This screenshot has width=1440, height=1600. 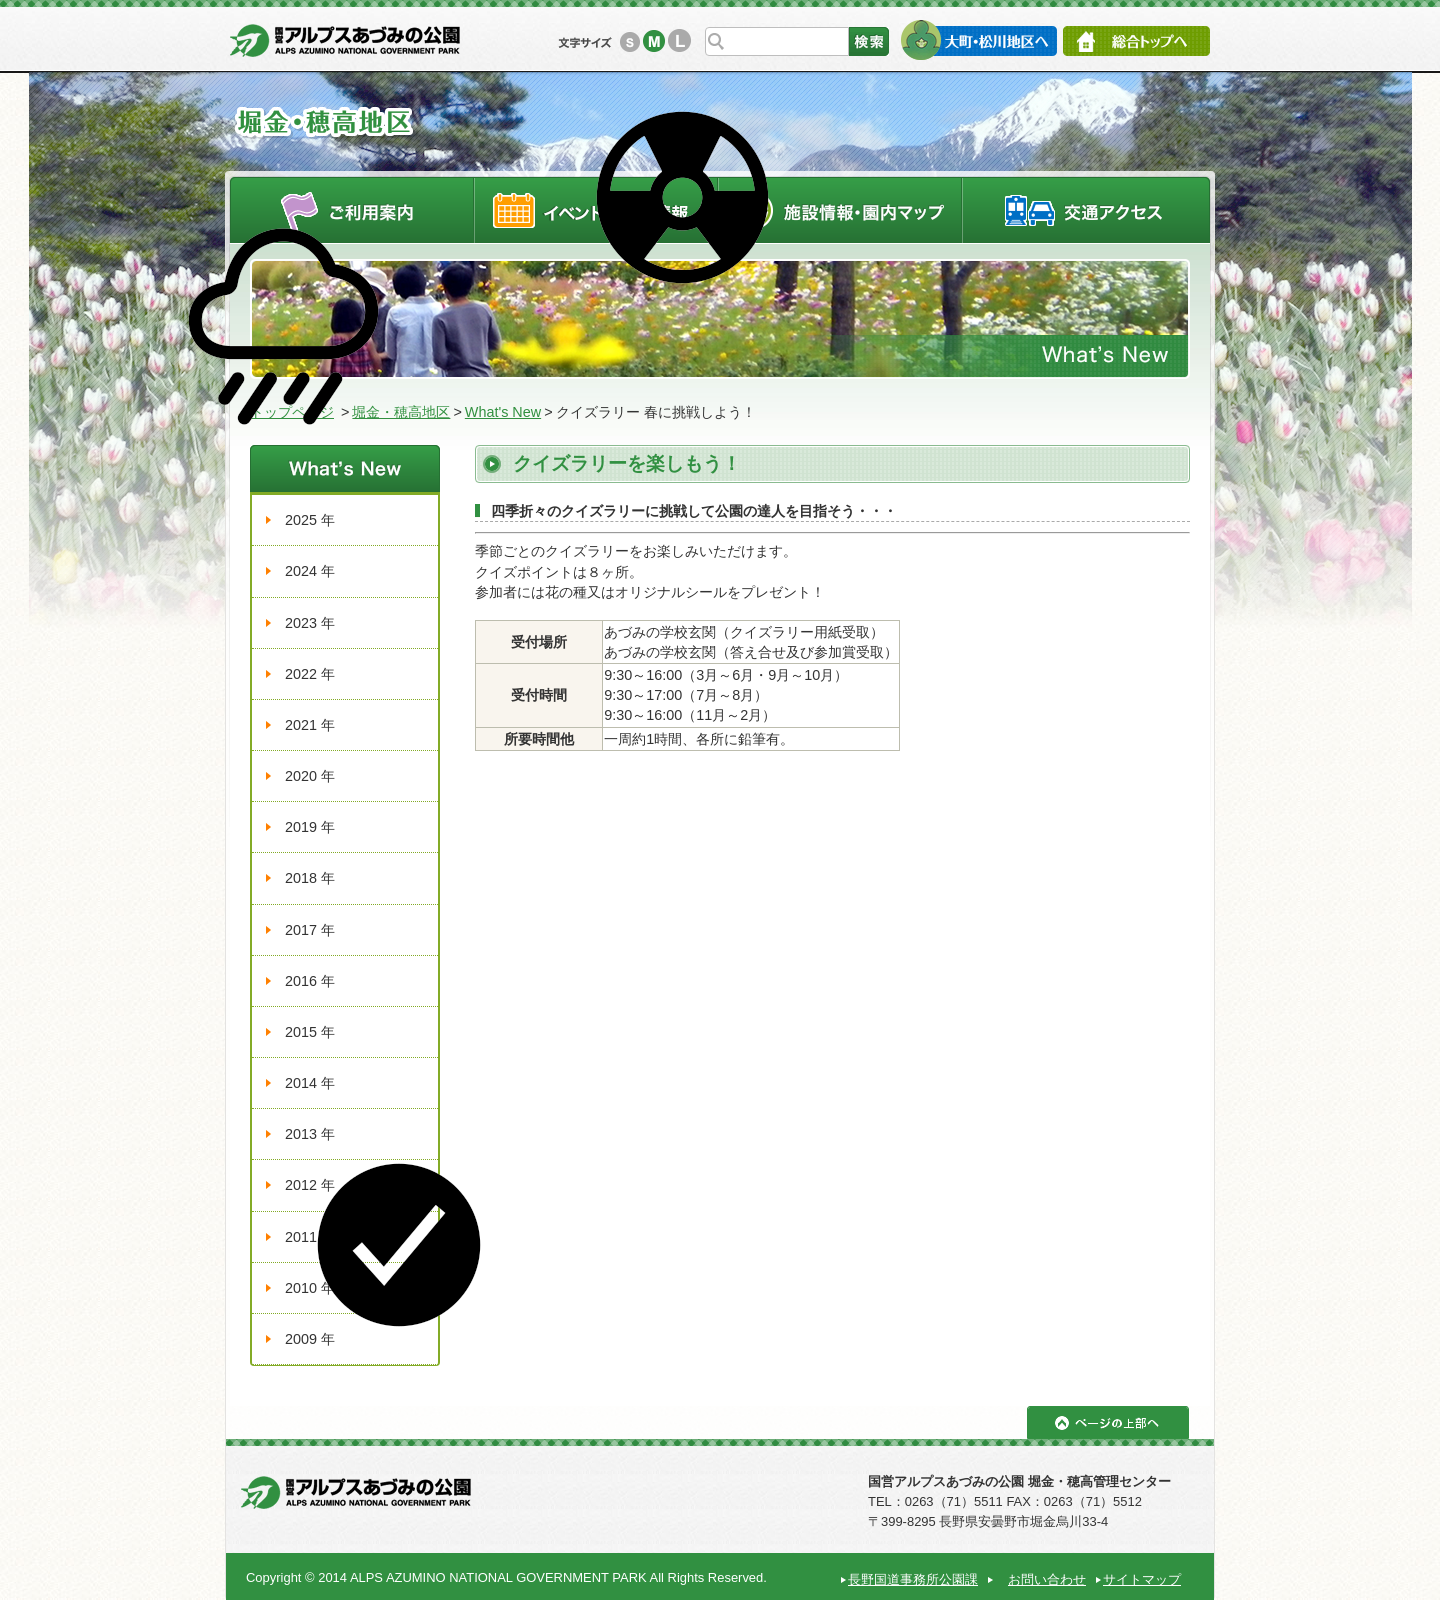 What do you see at coordinates (399, 1245) in the screenshot?
I see `indicates a completed or successful action` at bounding box center [399, 1245].